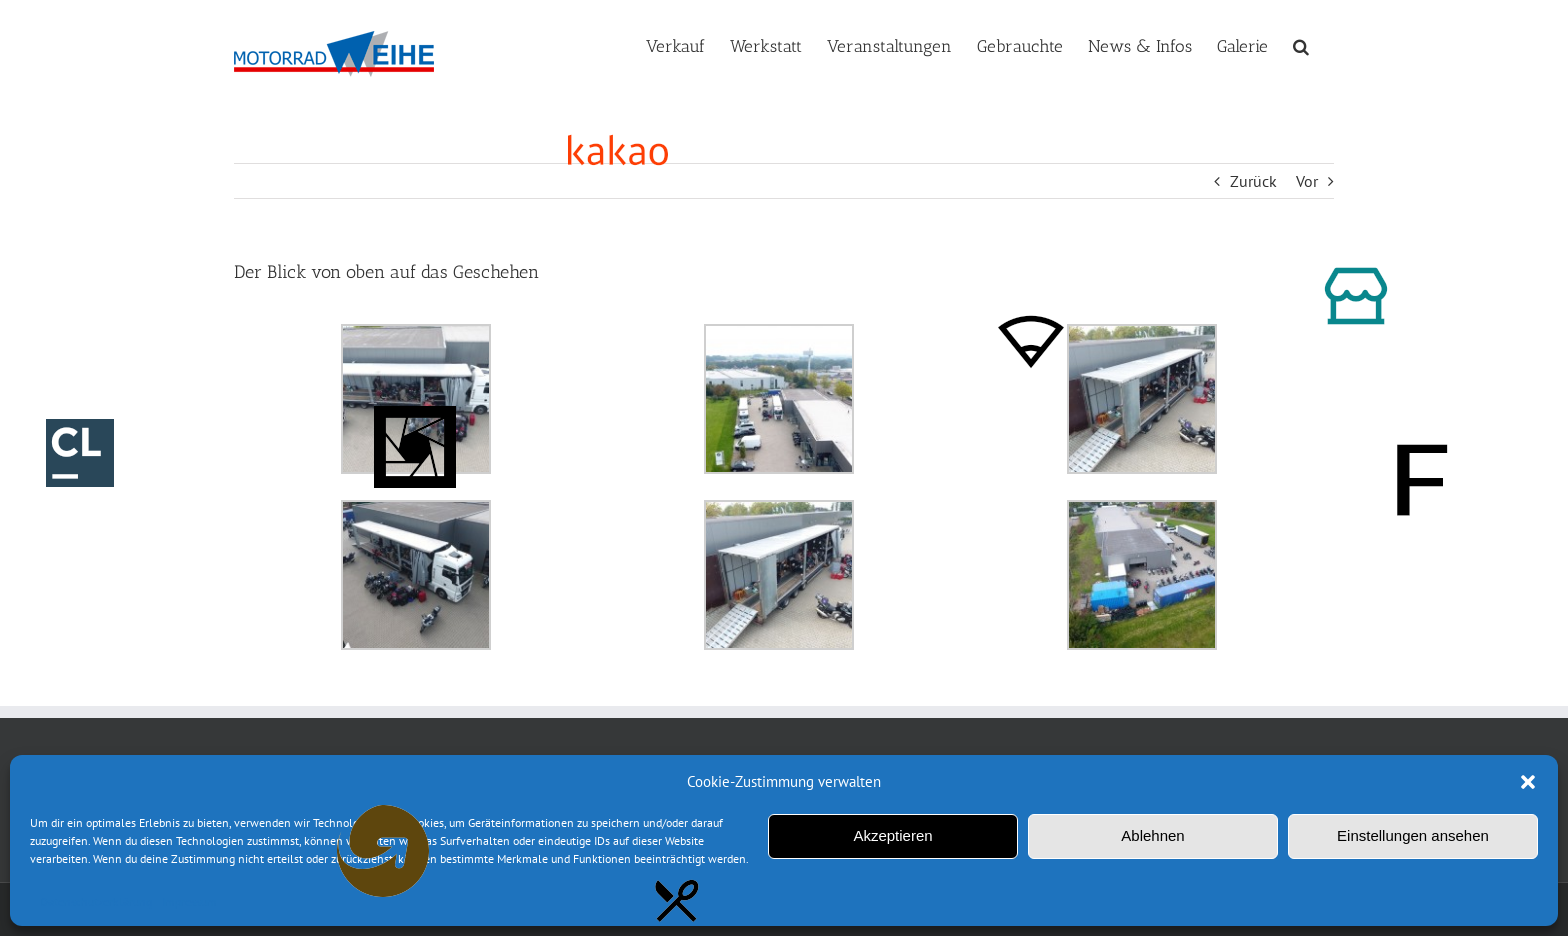  Describe the element at coordinates (676, 899) in the screenshot. I see `browse nearby restaurants` at that location.